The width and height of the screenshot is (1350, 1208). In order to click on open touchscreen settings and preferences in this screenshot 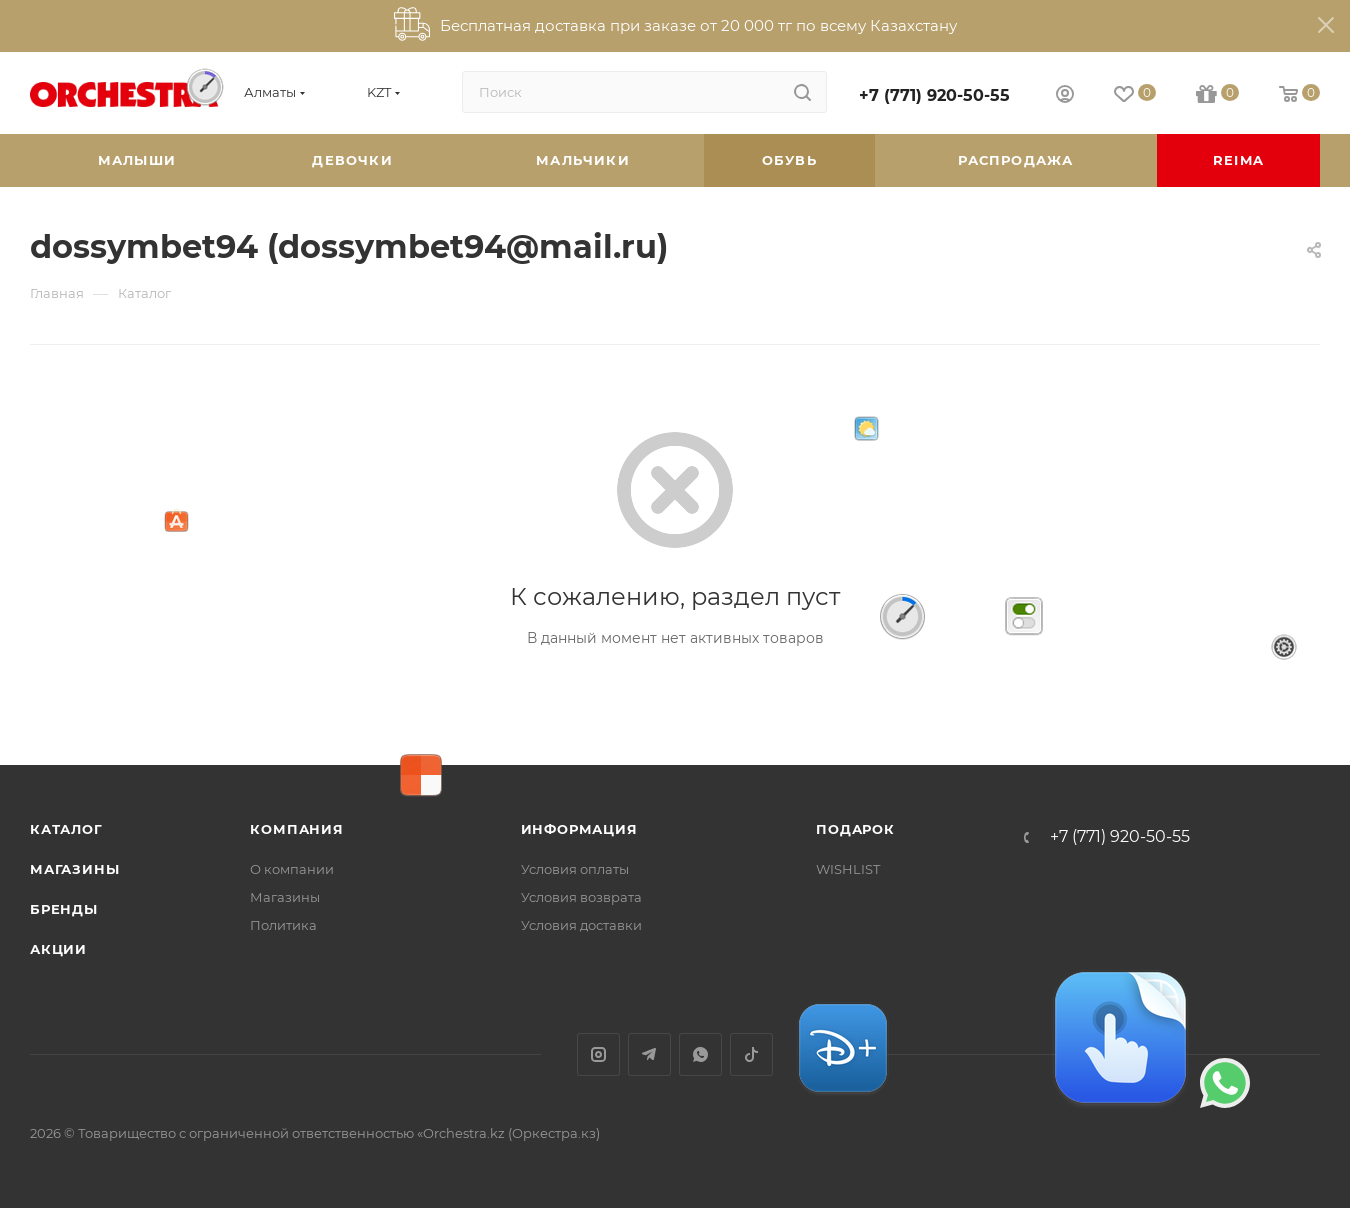, I will do `click(1120, 1037)`.